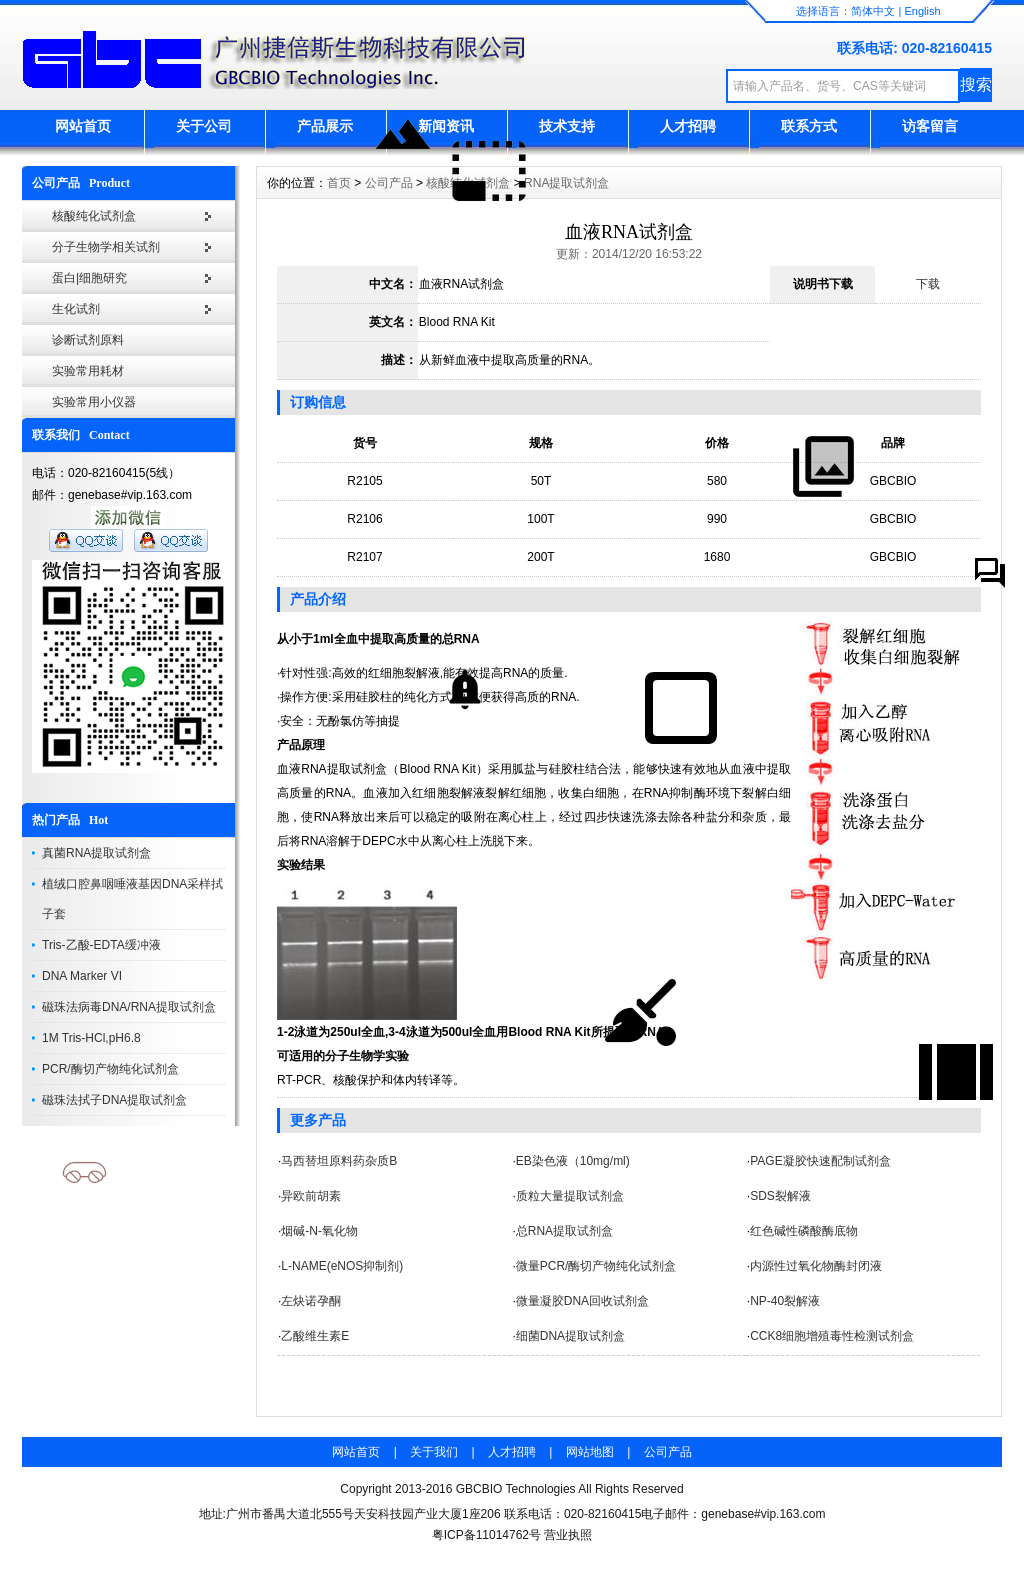 This screenshot has width=1024, height=1594. Describe the element at coordinates (640, 1010) in the screenshot. I see `access quidditch or broomstick-related games` at that location.